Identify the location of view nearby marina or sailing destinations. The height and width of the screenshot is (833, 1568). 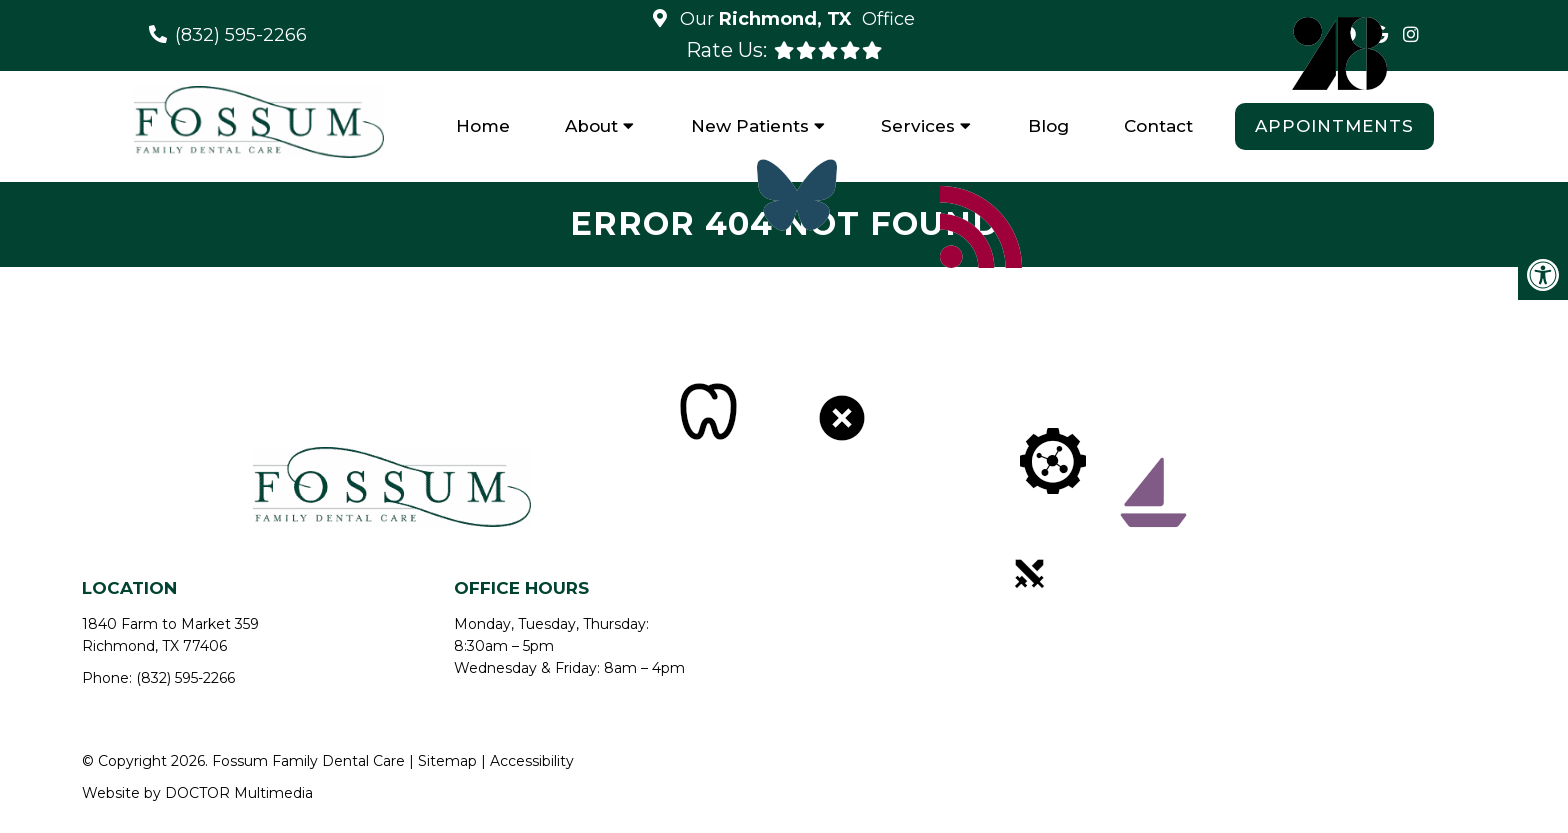
(1153, 492).